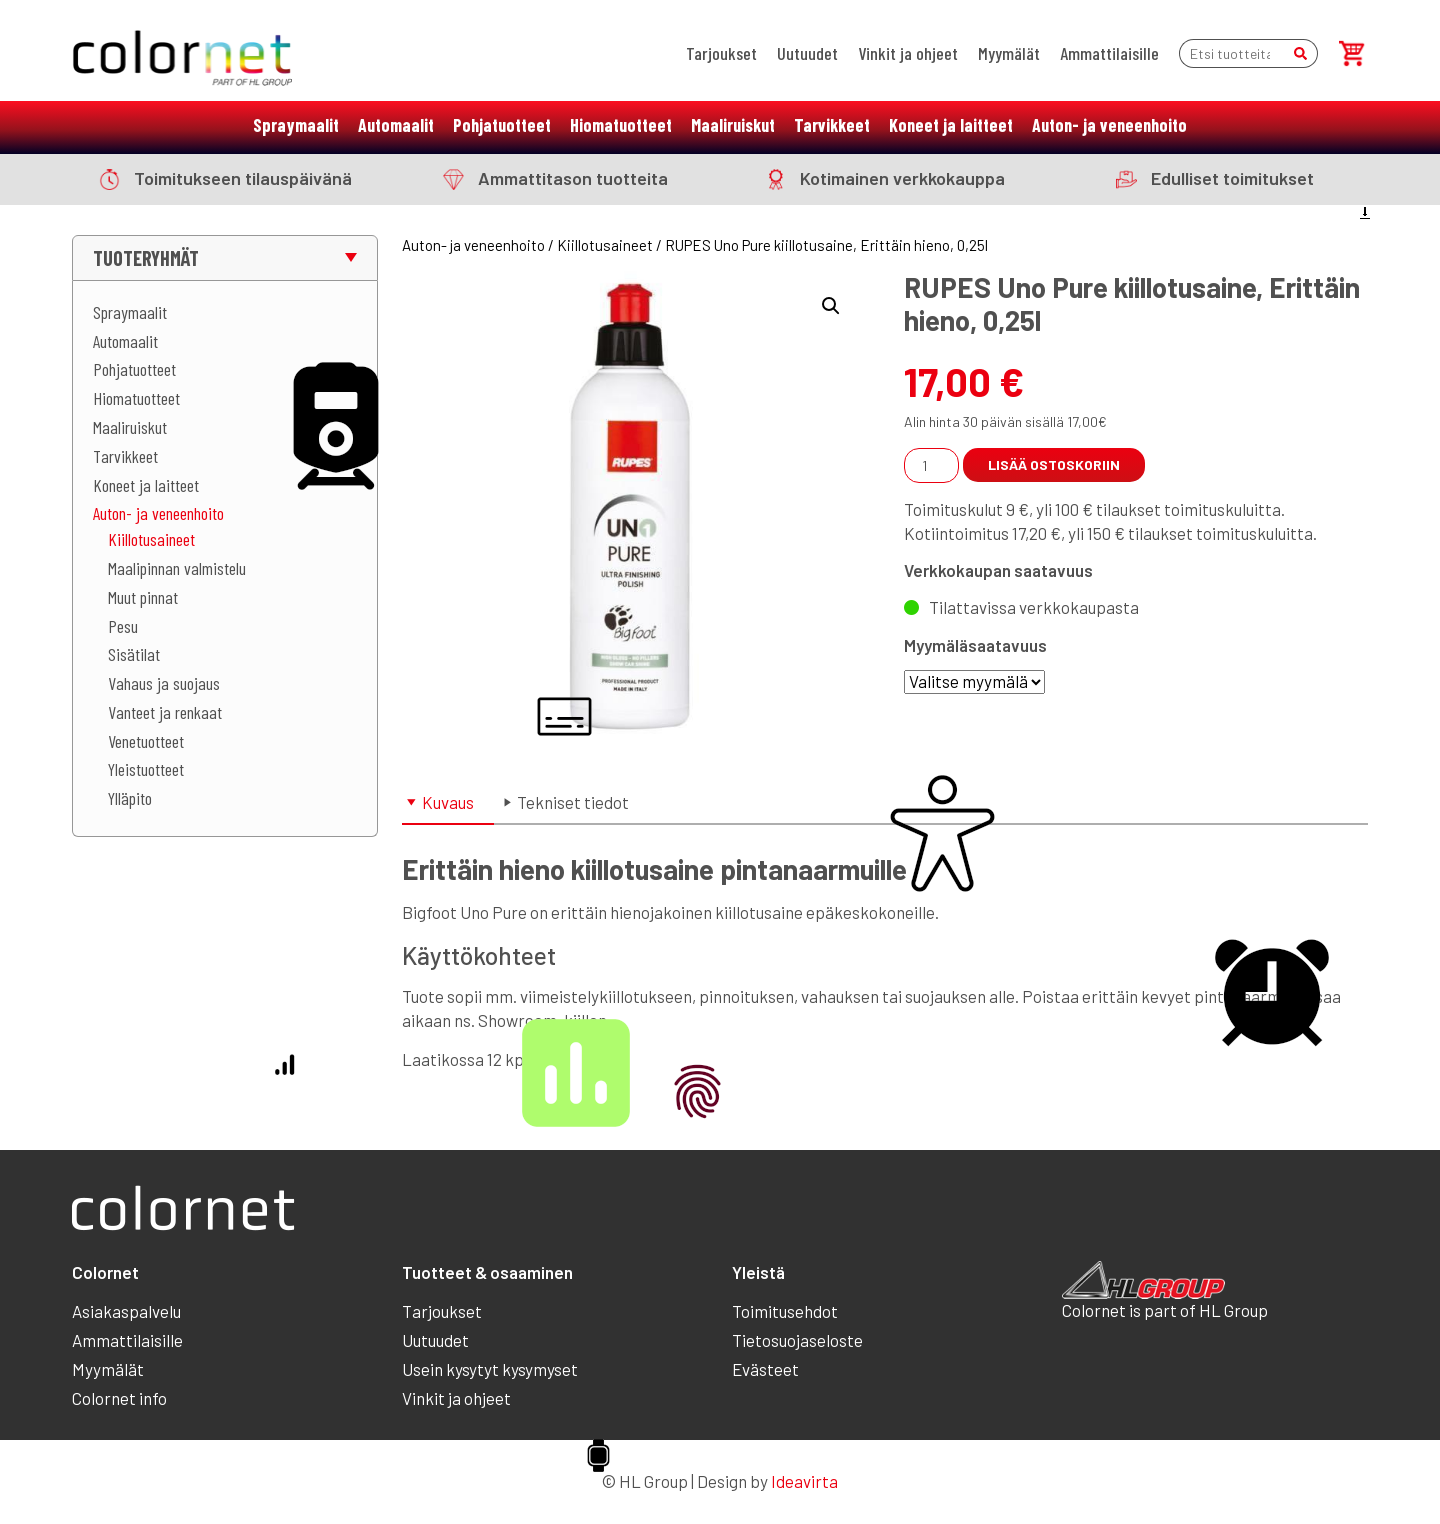 This screenshot has height=1524, width=1440. What do you see at coordinates (576, 1073) in the screenshot?
I see `view poll results` at bounding box center [576, 1073].